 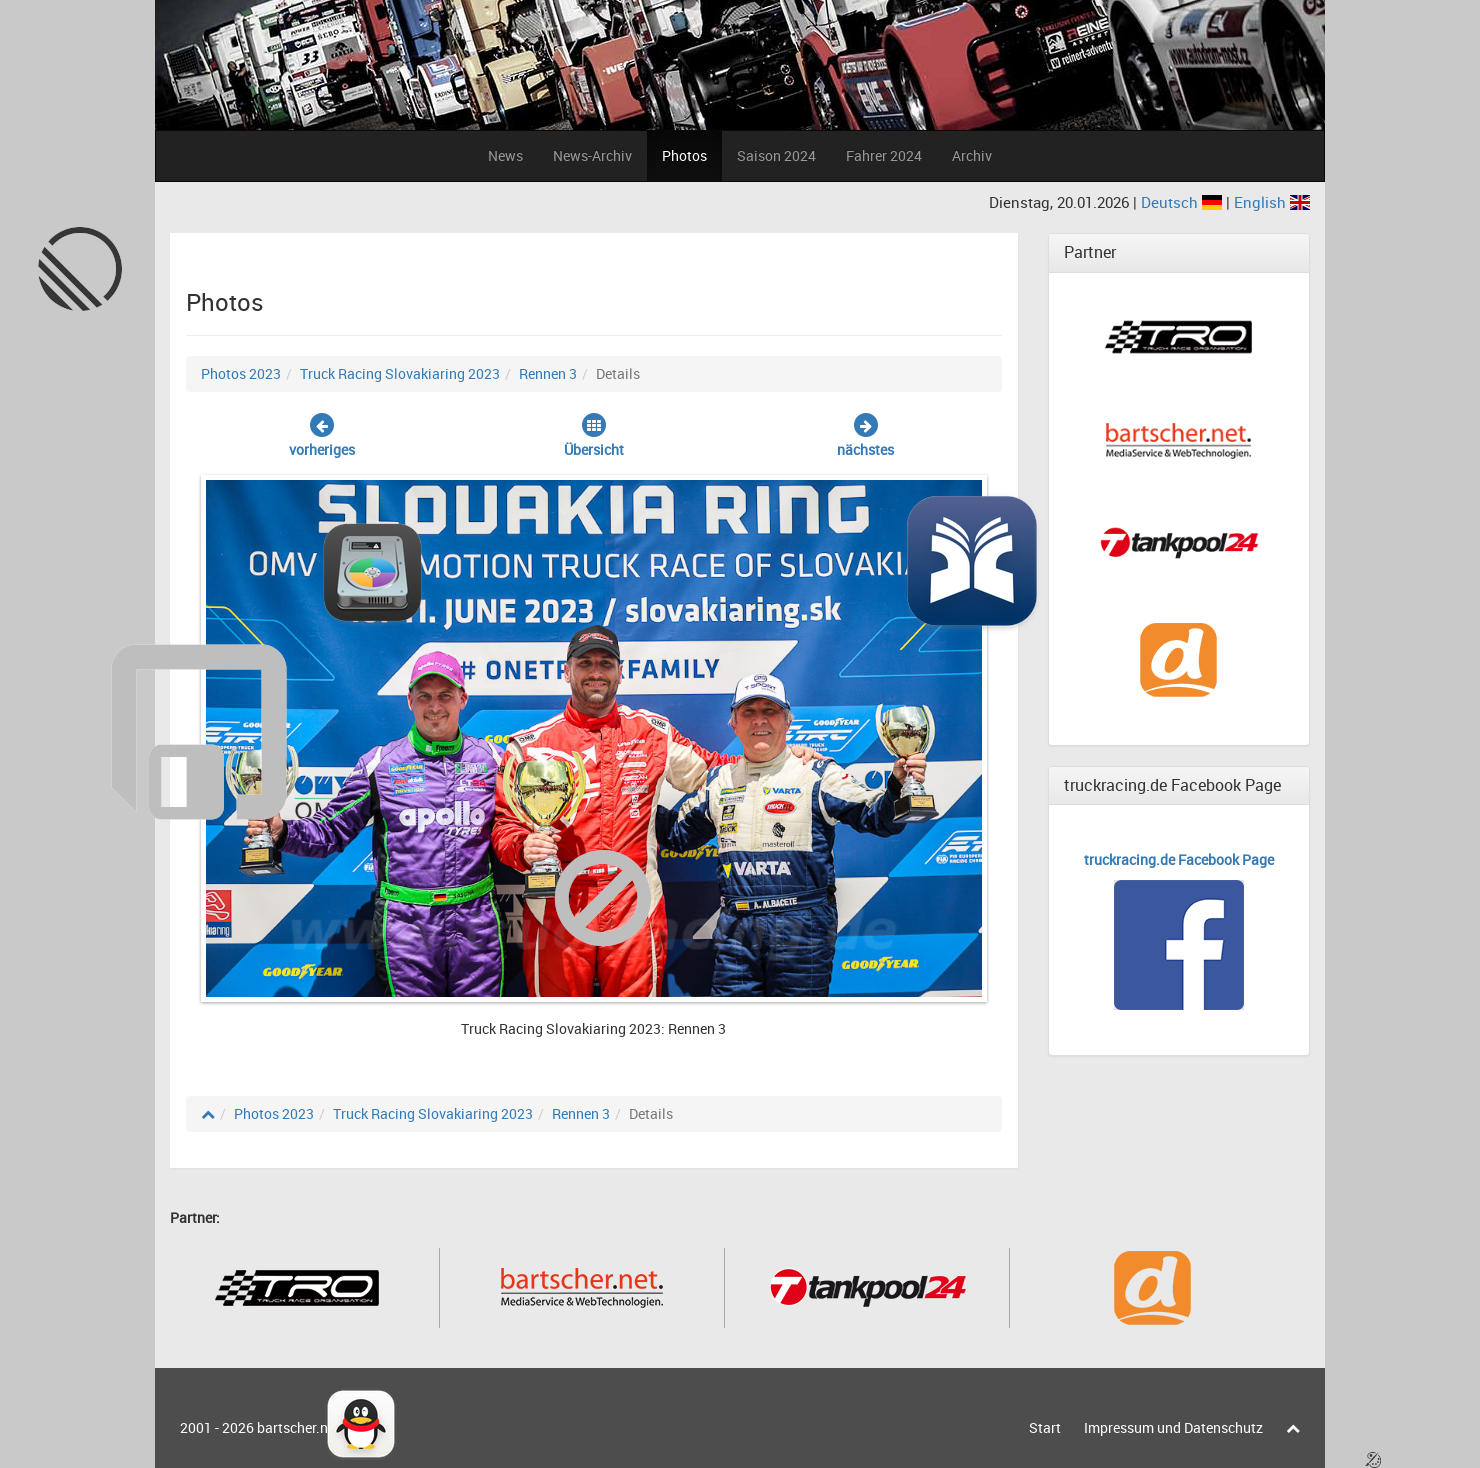 What do you see at coordinates (972, 561) in the screenshot?
I see `open JabRef reference manager` at bounding box center [972, 561].